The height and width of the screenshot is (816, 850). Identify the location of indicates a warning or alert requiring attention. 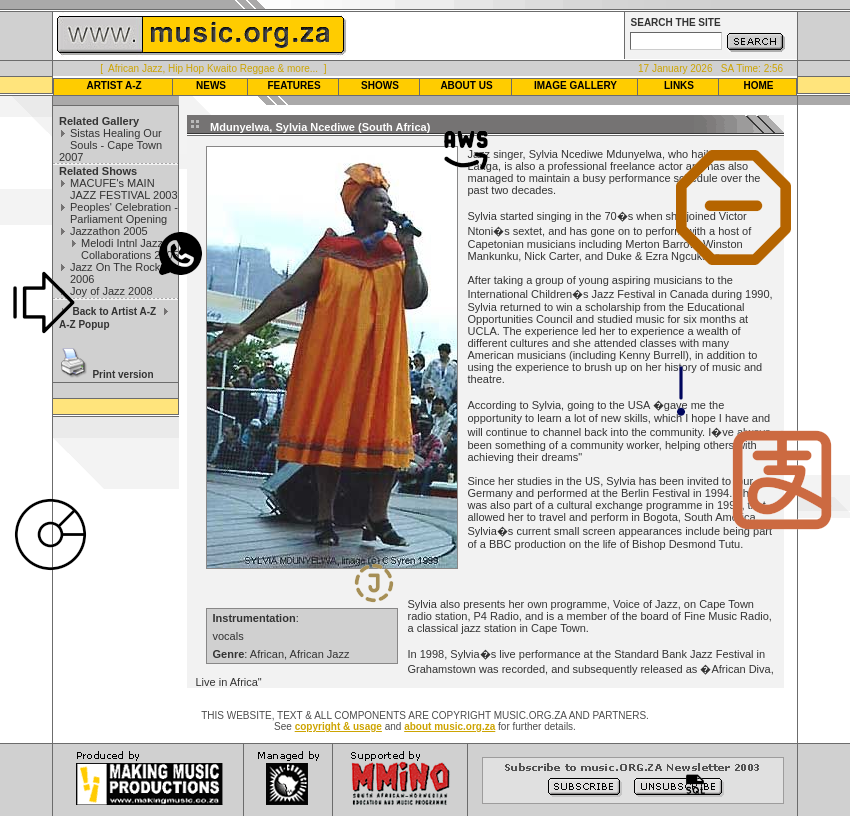
(681, 391).